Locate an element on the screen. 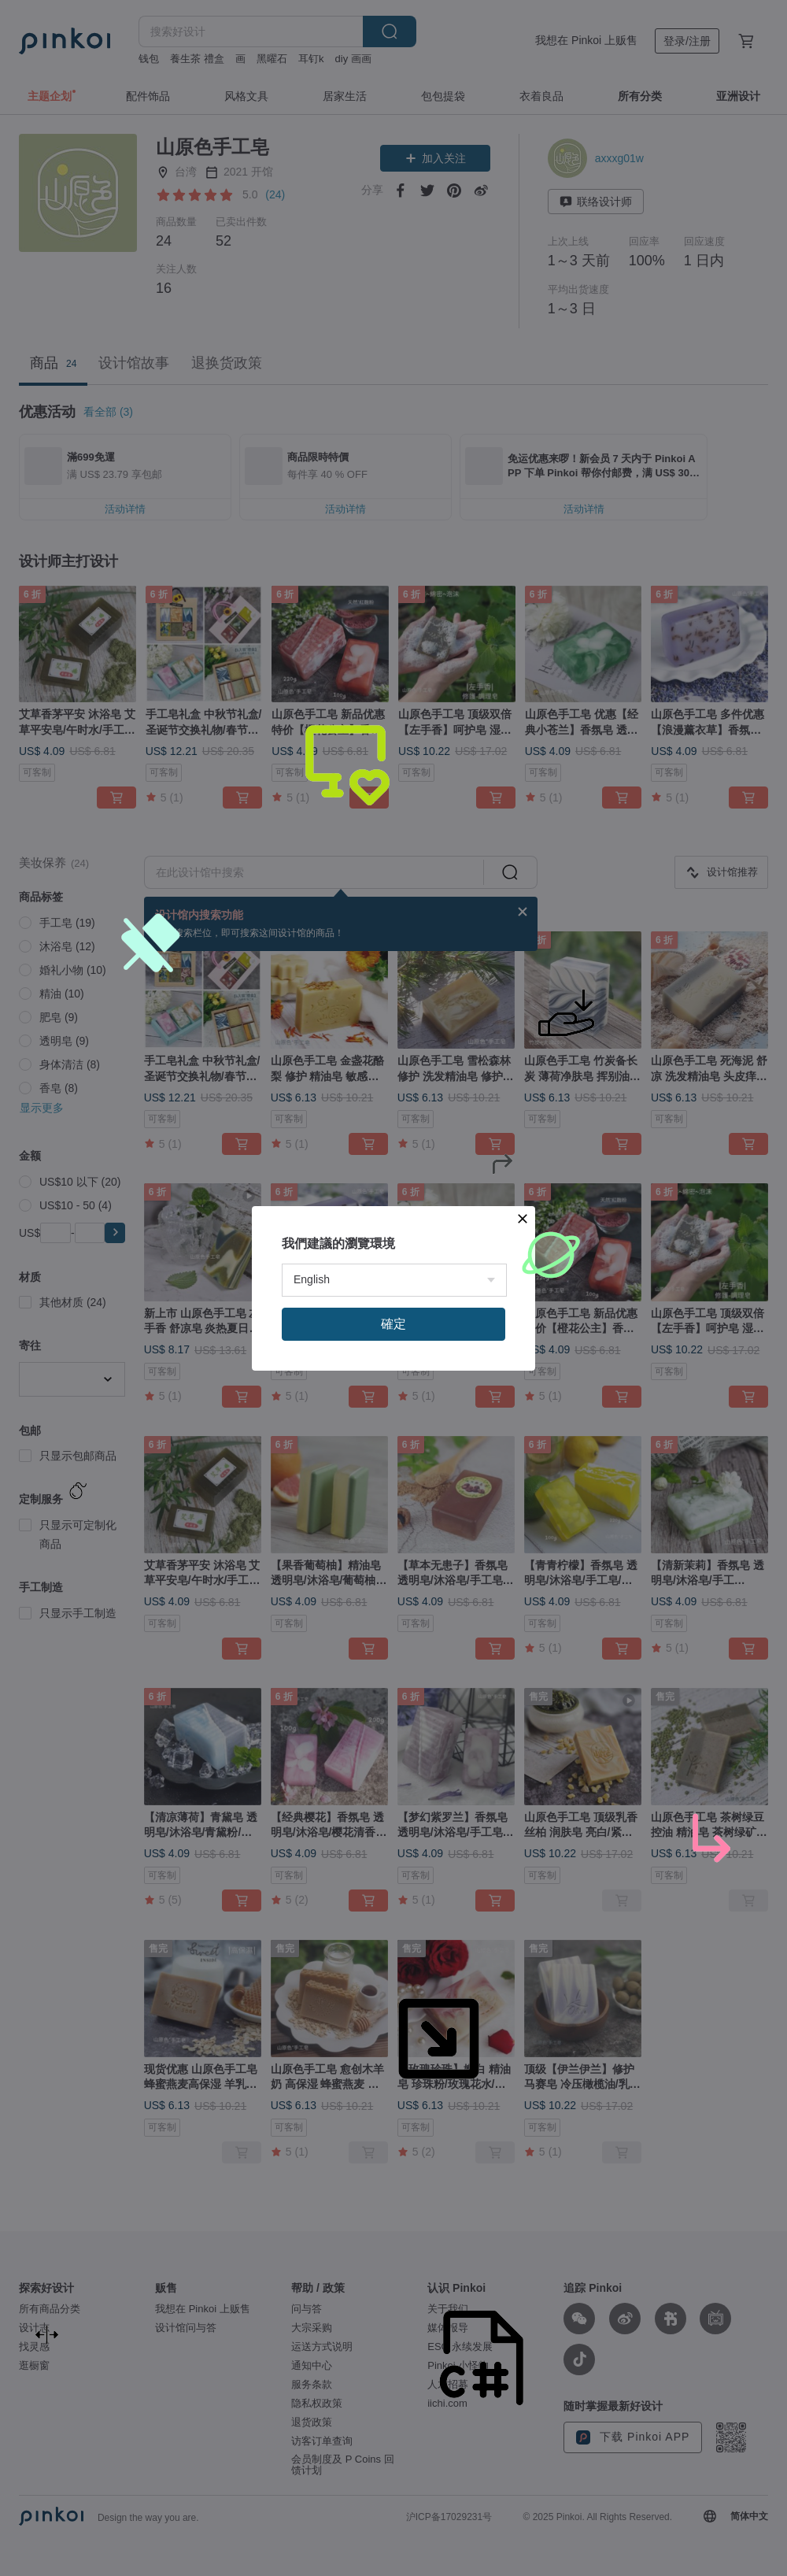 This screenshot has width=787, height=2576. a C# source code file is located at coordinates (483, 2358).